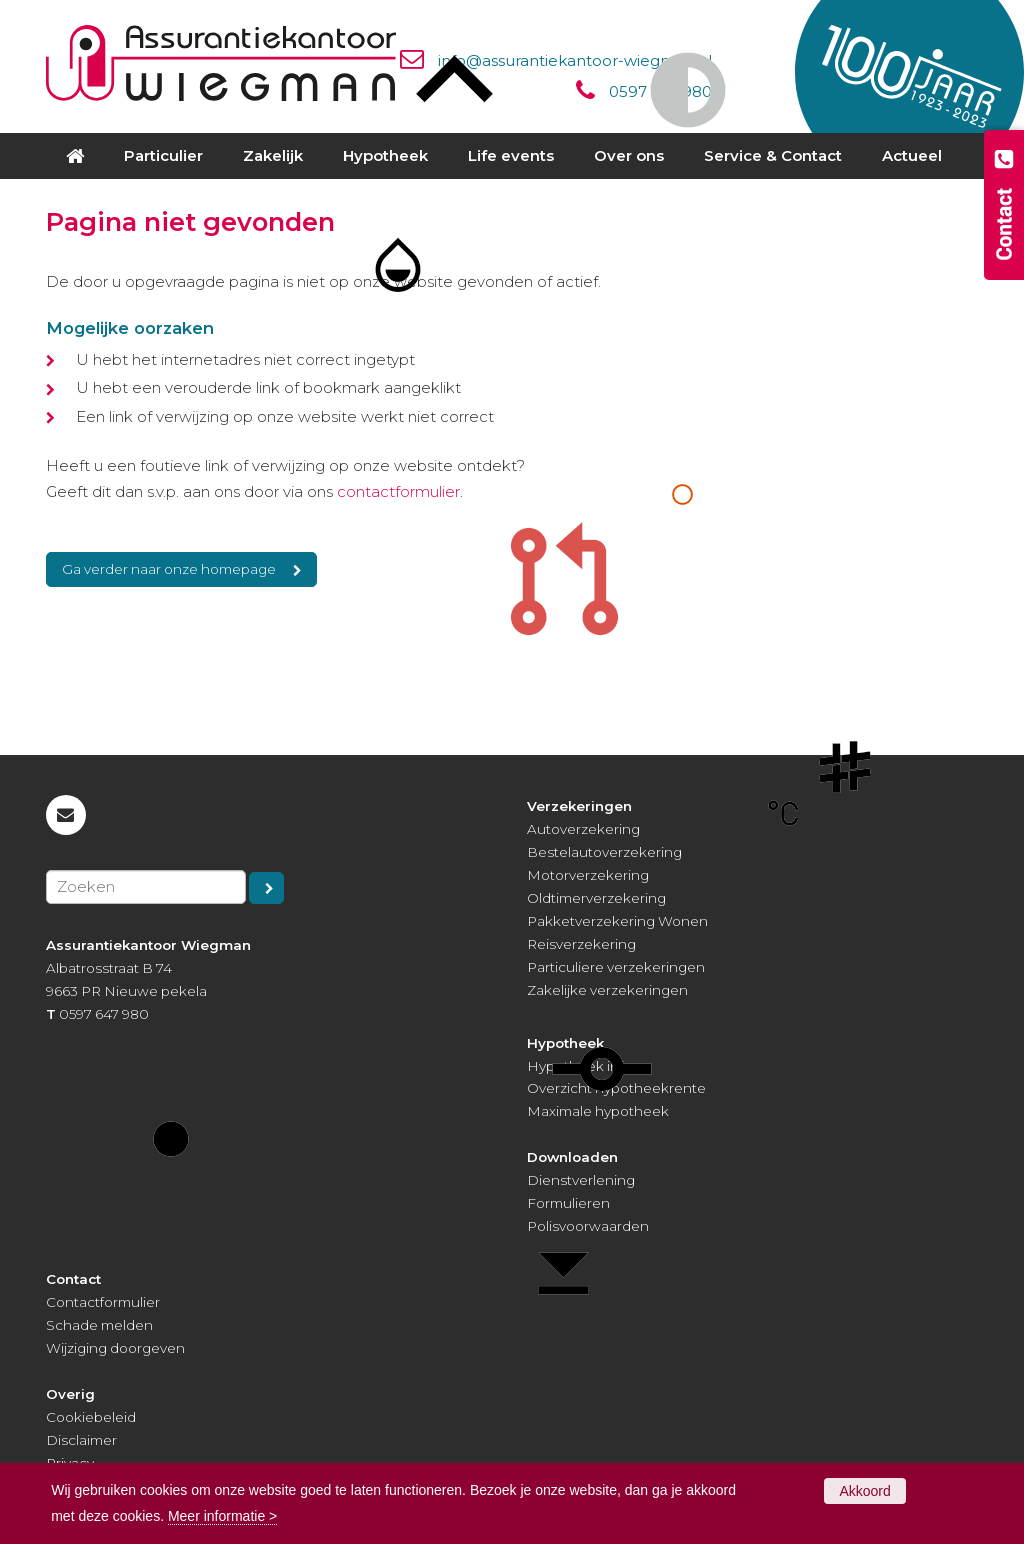 The width and height of the screenshot is (1024, 1544). What do you see at coordinates (563, 1273) in the screenshot?
I see `skip to bottom of page or list` at bounding box center [563, 1273].